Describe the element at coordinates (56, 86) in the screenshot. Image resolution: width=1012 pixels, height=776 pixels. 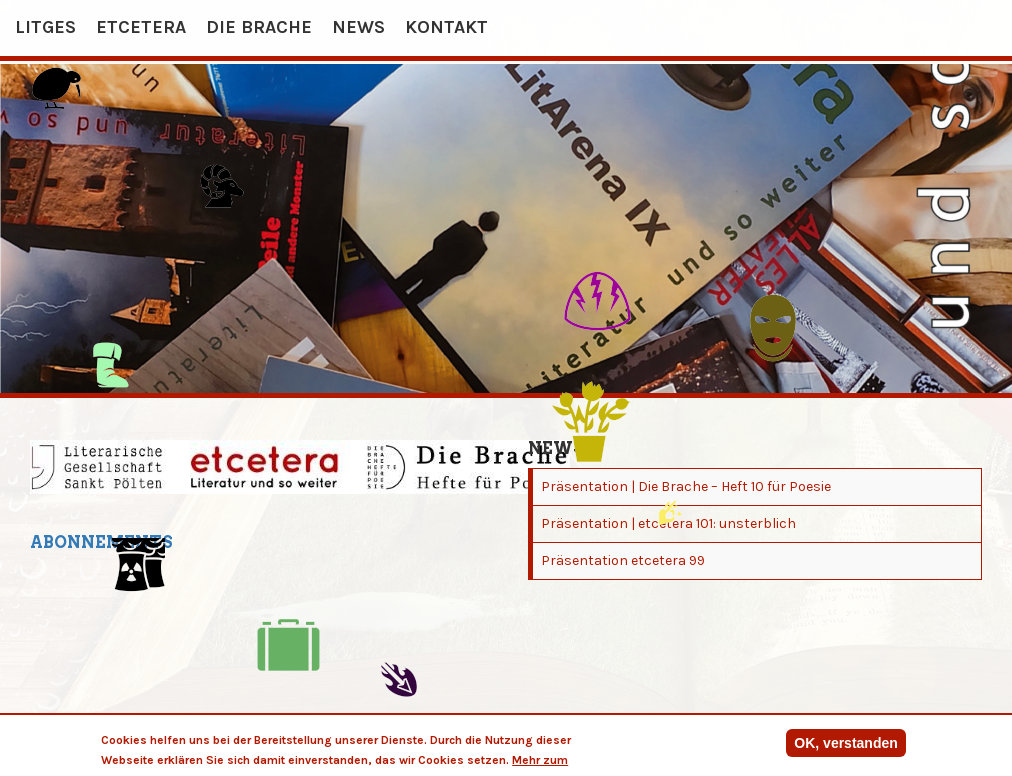
I see `kiwi bird icon or mascot` at that location.